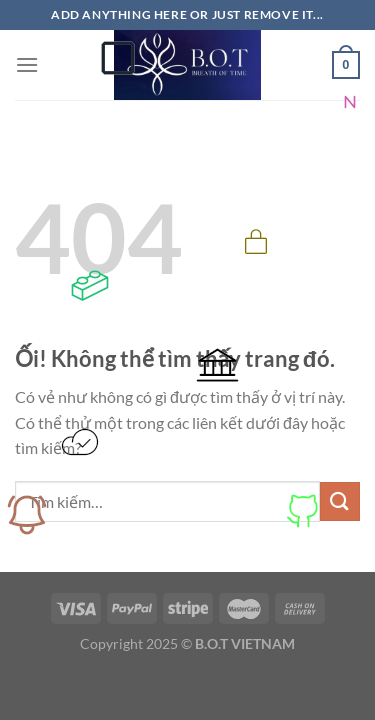 The image size is (375, 720). I want to click on stop debugging session, so click(118, 58).